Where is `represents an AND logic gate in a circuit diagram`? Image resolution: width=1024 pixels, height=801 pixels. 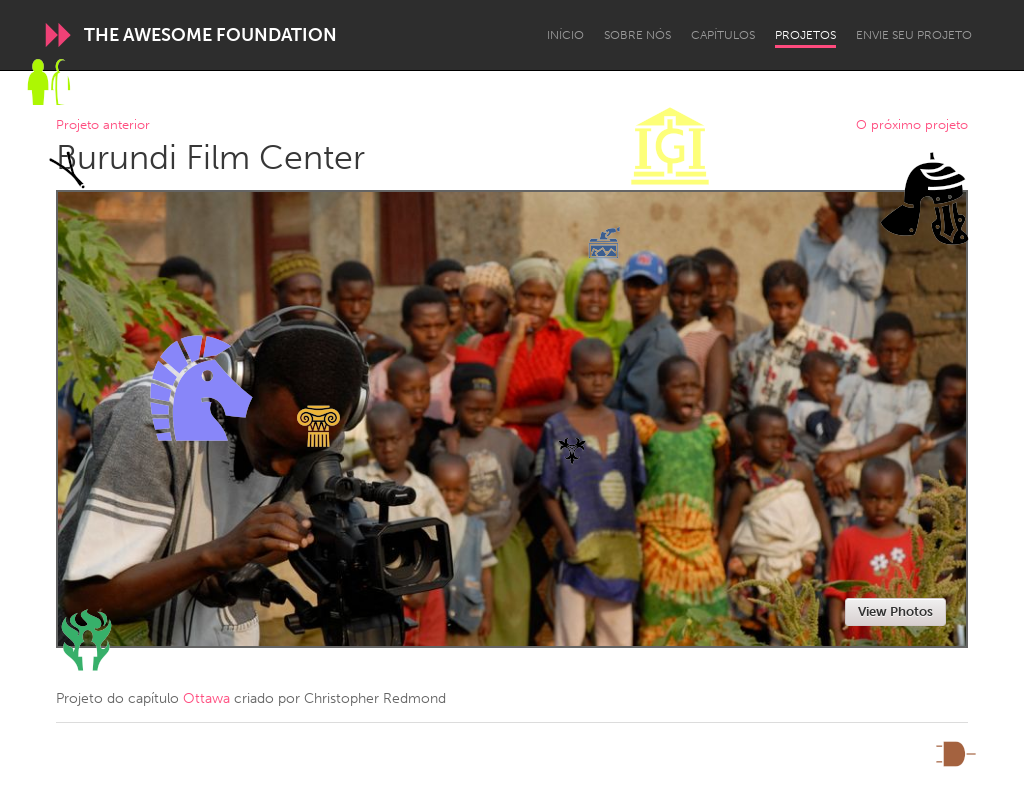 represents an AND logic gate in a circuit diagram is located at coordinates (956, 754).